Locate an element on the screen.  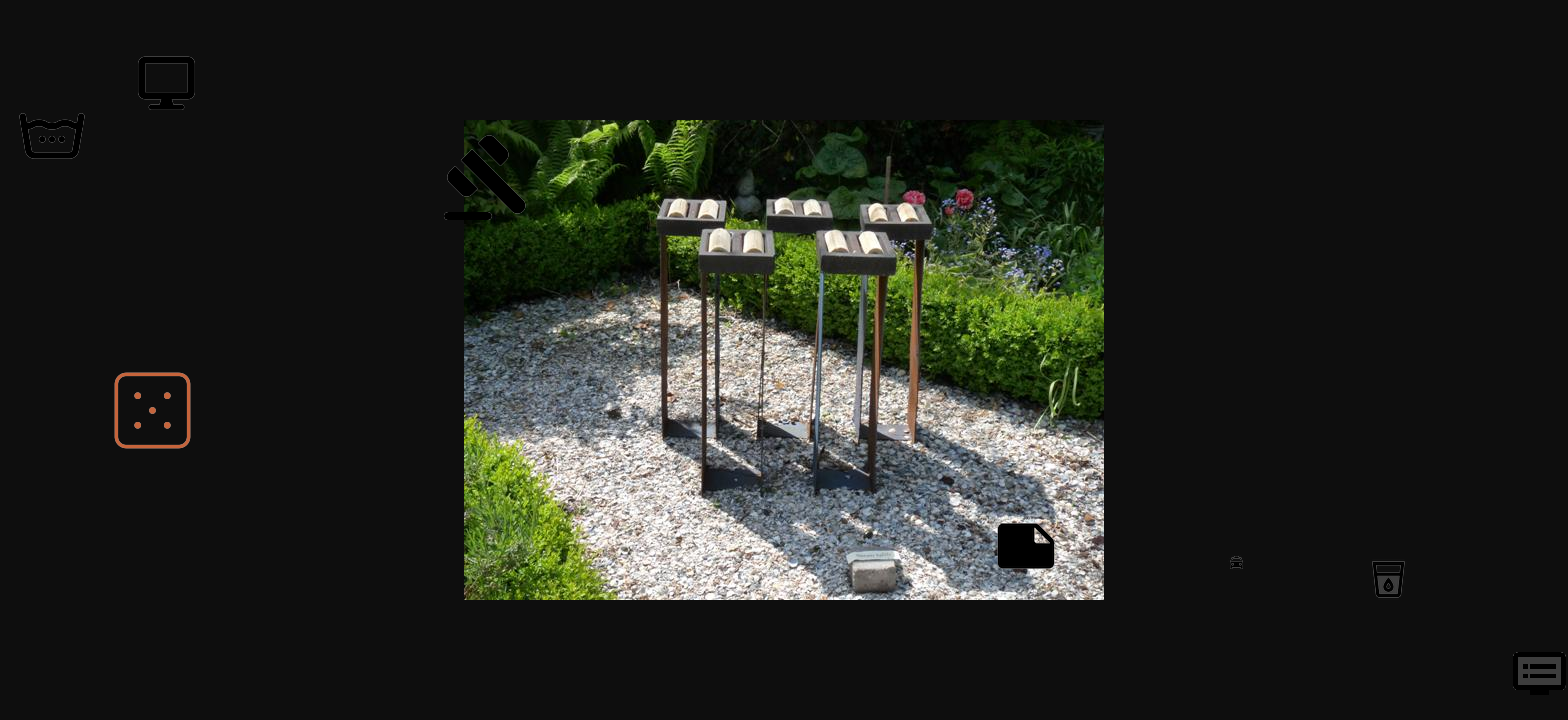
access legal or terms of service information is located at coordinates (488, 176).